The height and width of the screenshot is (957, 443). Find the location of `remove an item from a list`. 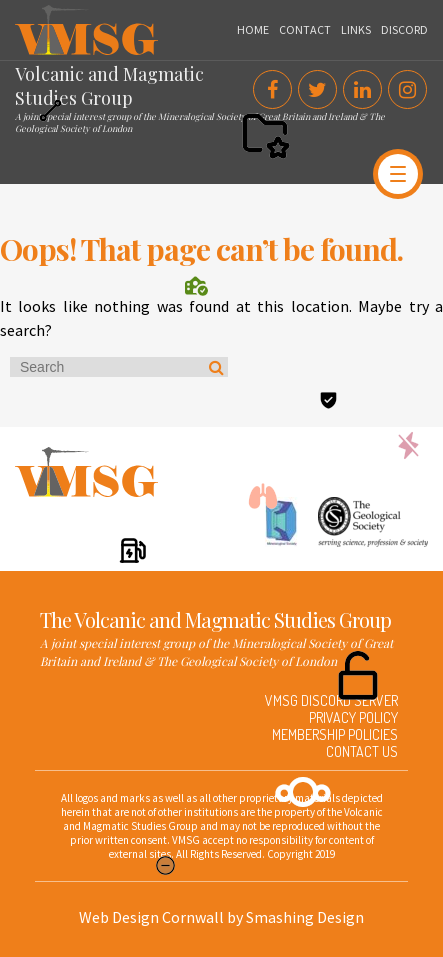

remove an item from a list is located at coordinates (165, 865).